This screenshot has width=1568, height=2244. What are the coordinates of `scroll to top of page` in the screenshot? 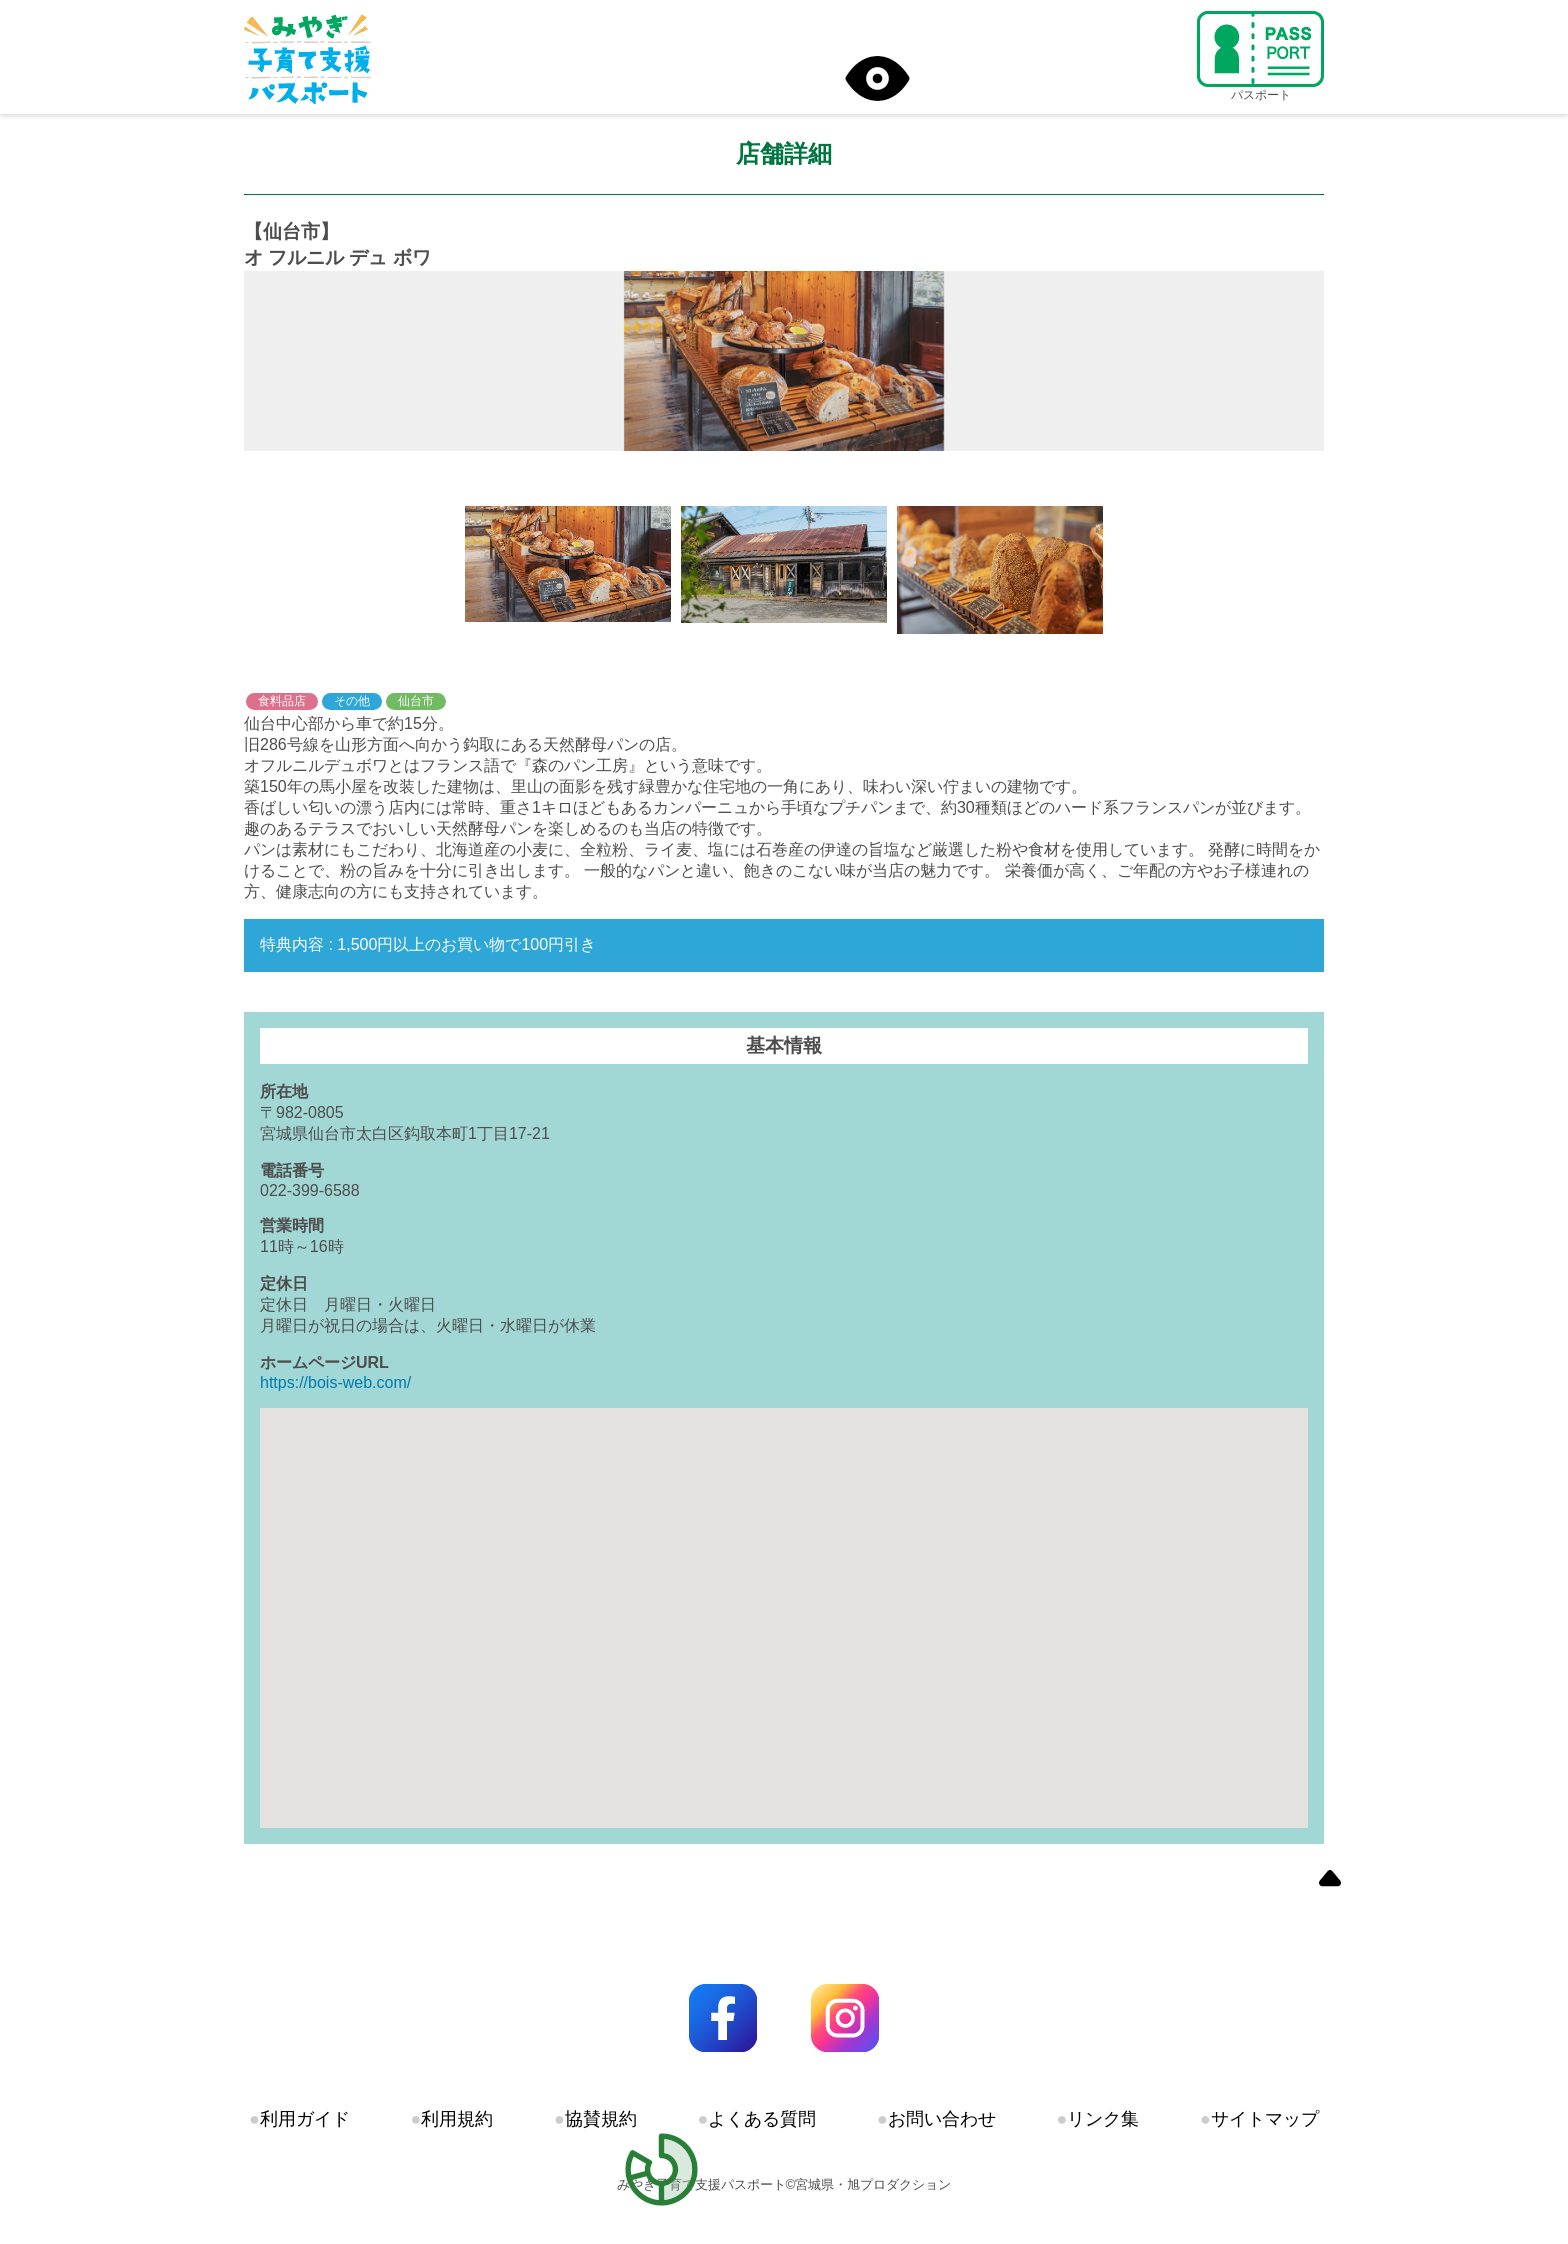 It's located at (1330, 1879).